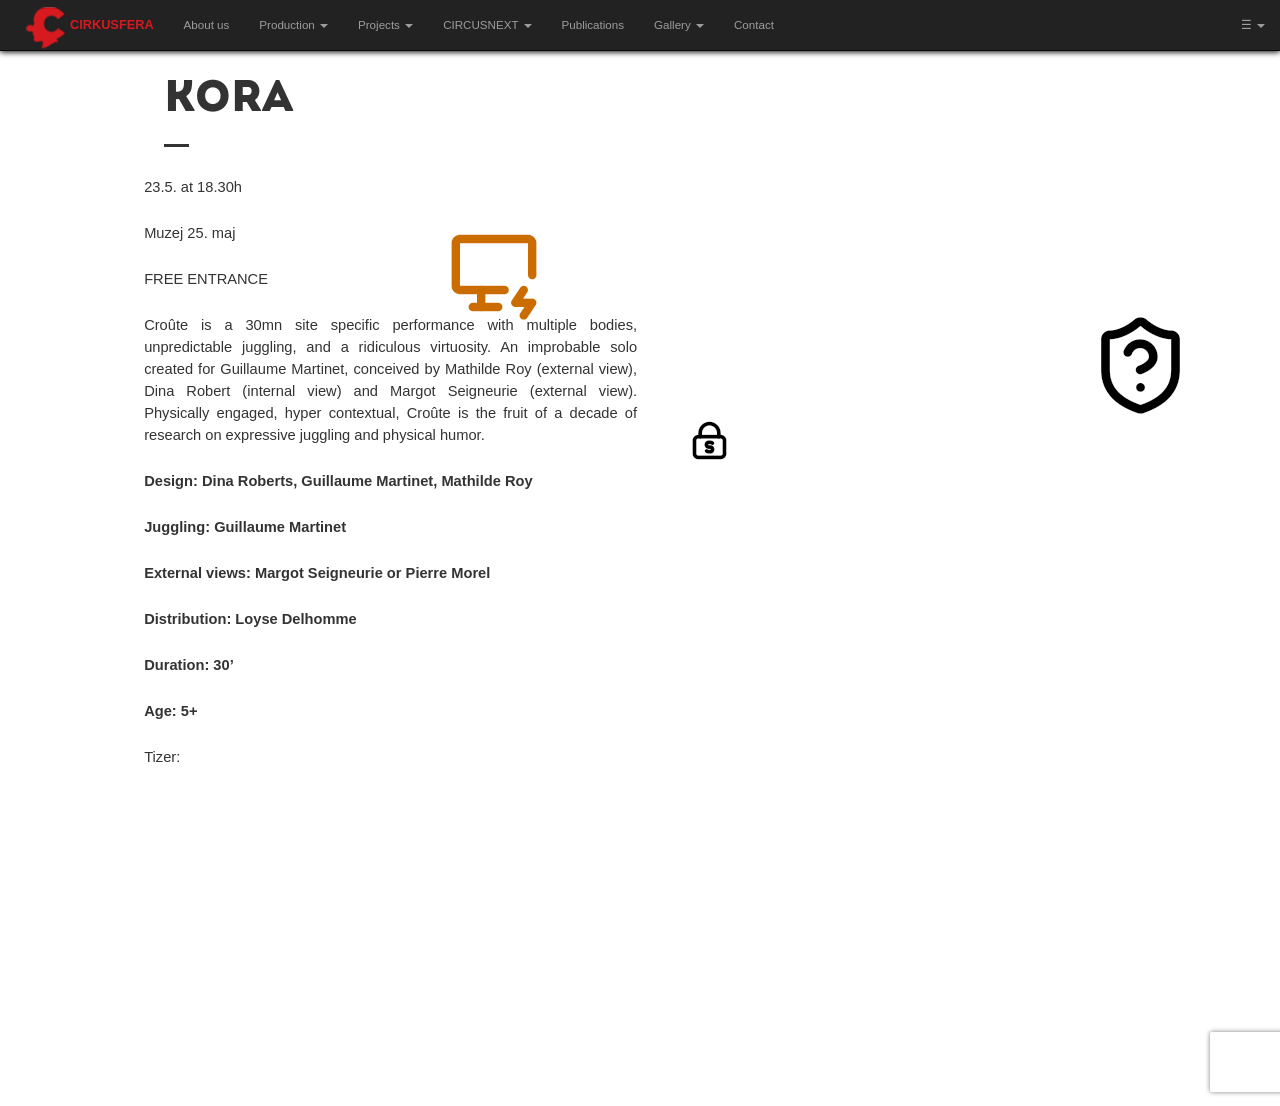 This screenshot has width=1280, height=1106. I want to click on desktop power or energy settings, so click(494, 273).